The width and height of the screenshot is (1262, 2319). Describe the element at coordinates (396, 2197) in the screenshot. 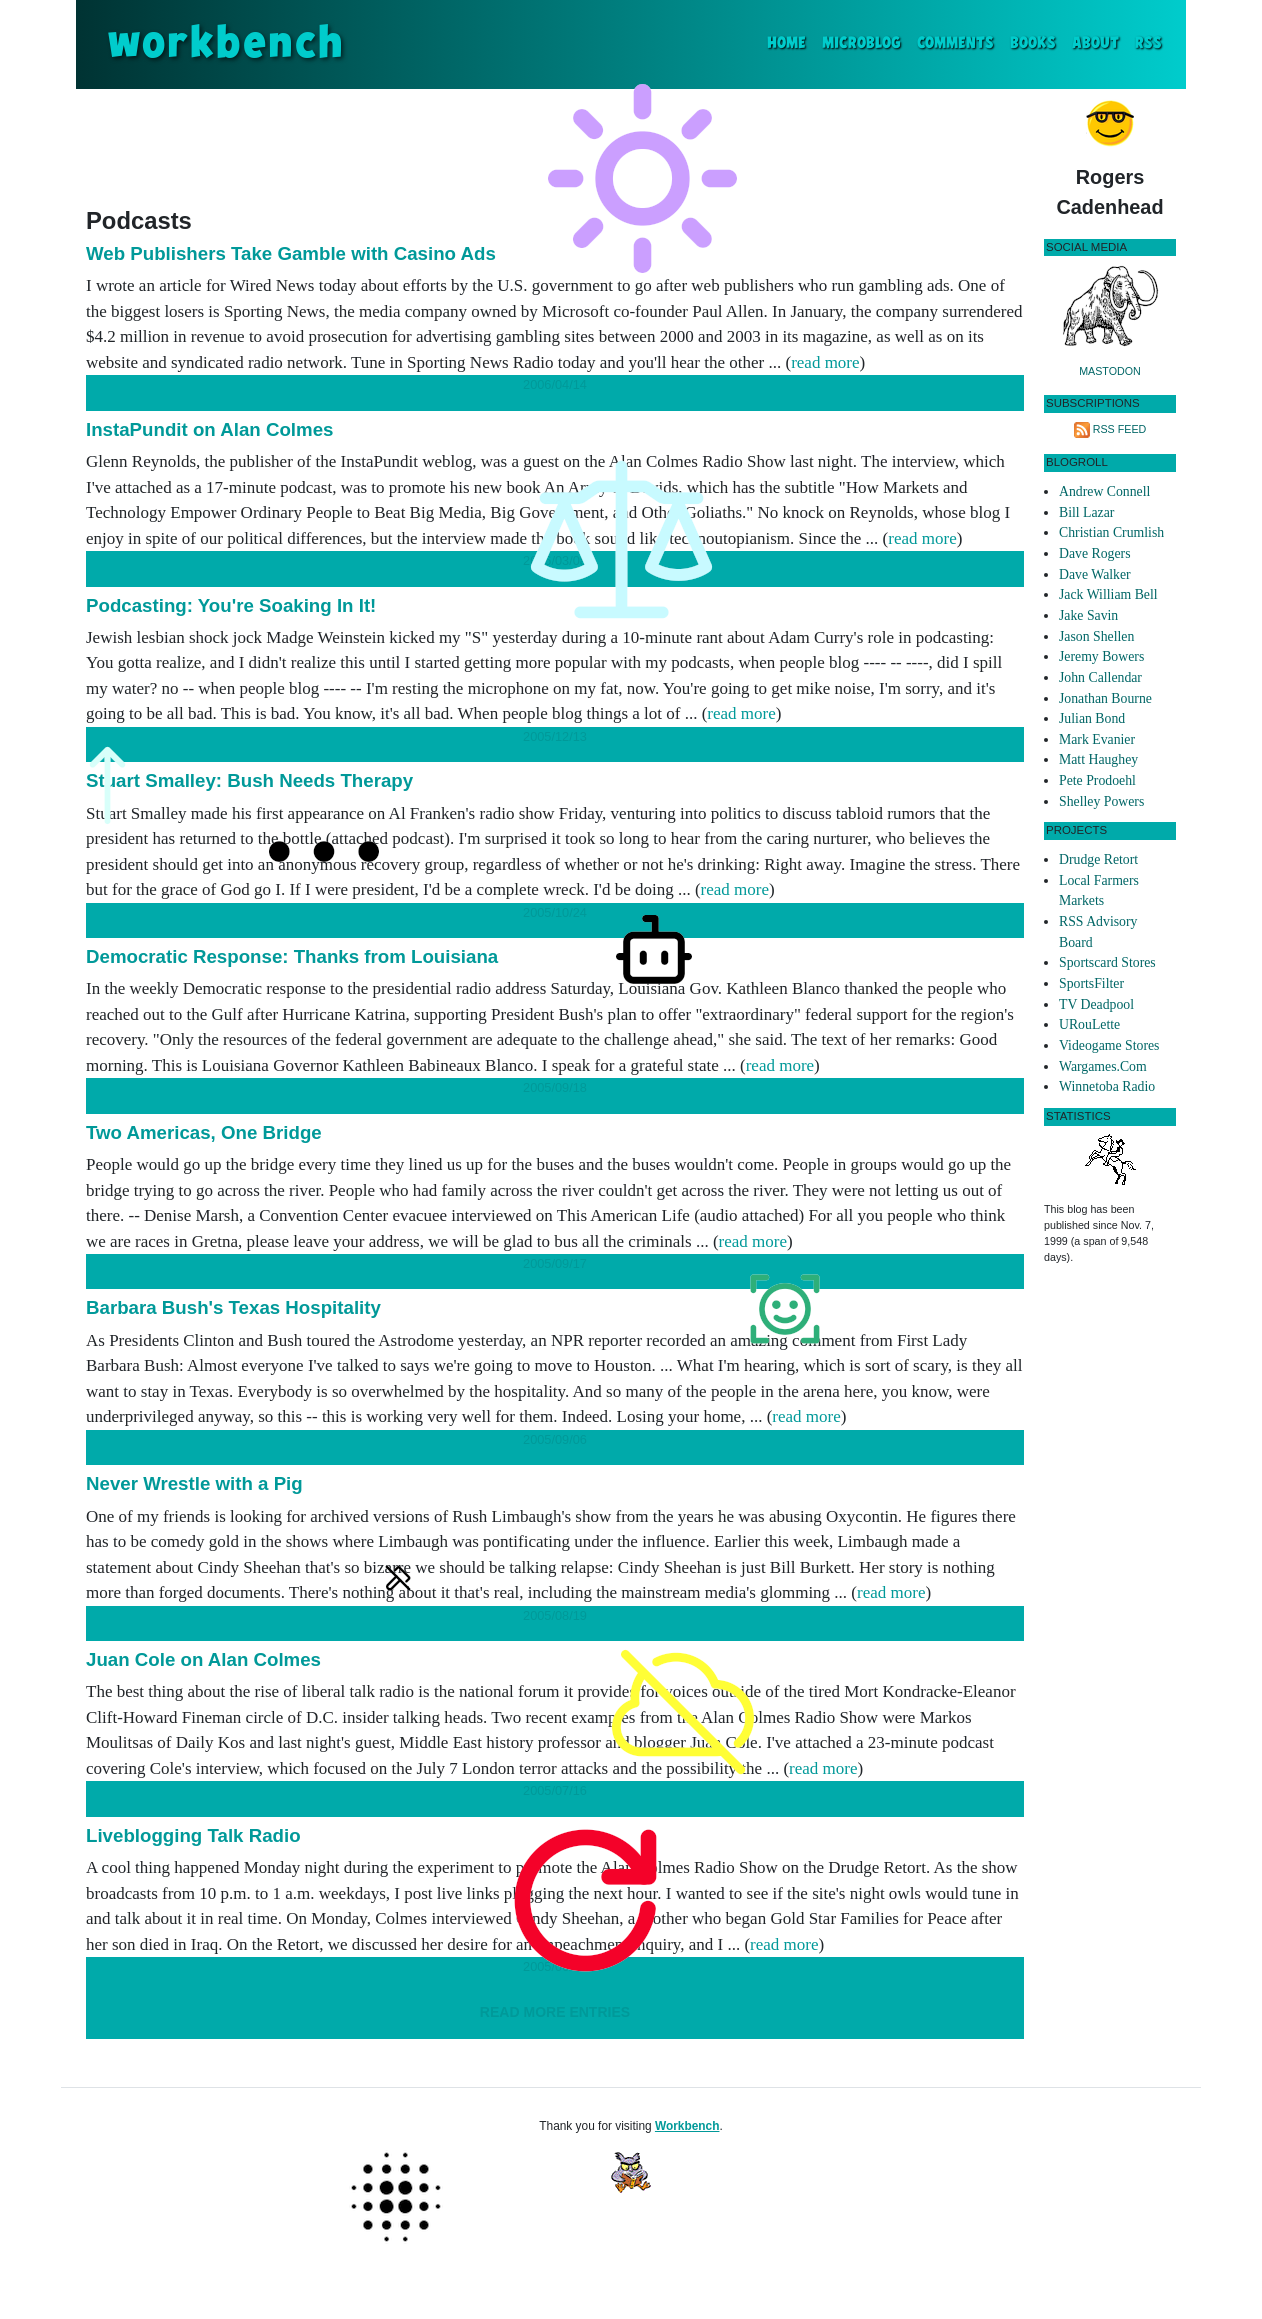

I see `apply blur effect to image` at that location.